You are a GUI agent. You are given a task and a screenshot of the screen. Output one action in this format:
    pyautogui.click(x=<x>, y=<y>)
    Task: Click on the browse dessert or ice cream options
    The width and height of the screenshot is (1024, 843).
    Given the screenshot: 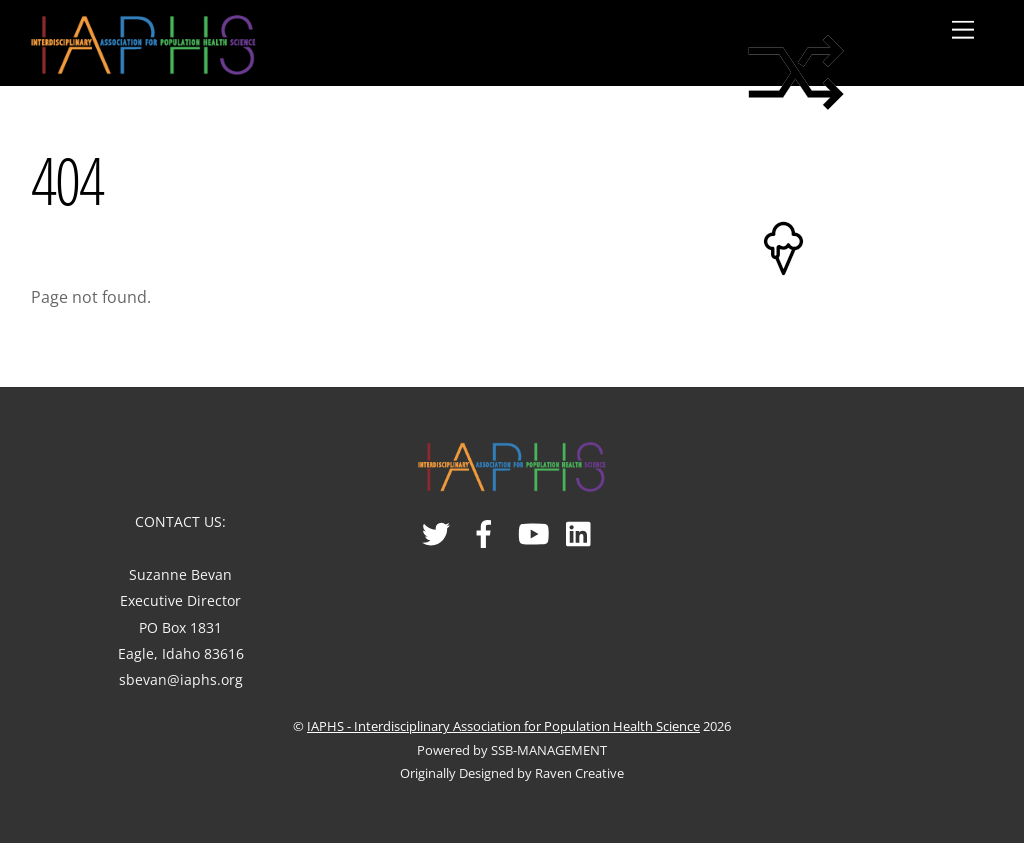 What is the action you would take?
    pyautogui.click(x=783, y=248)
    